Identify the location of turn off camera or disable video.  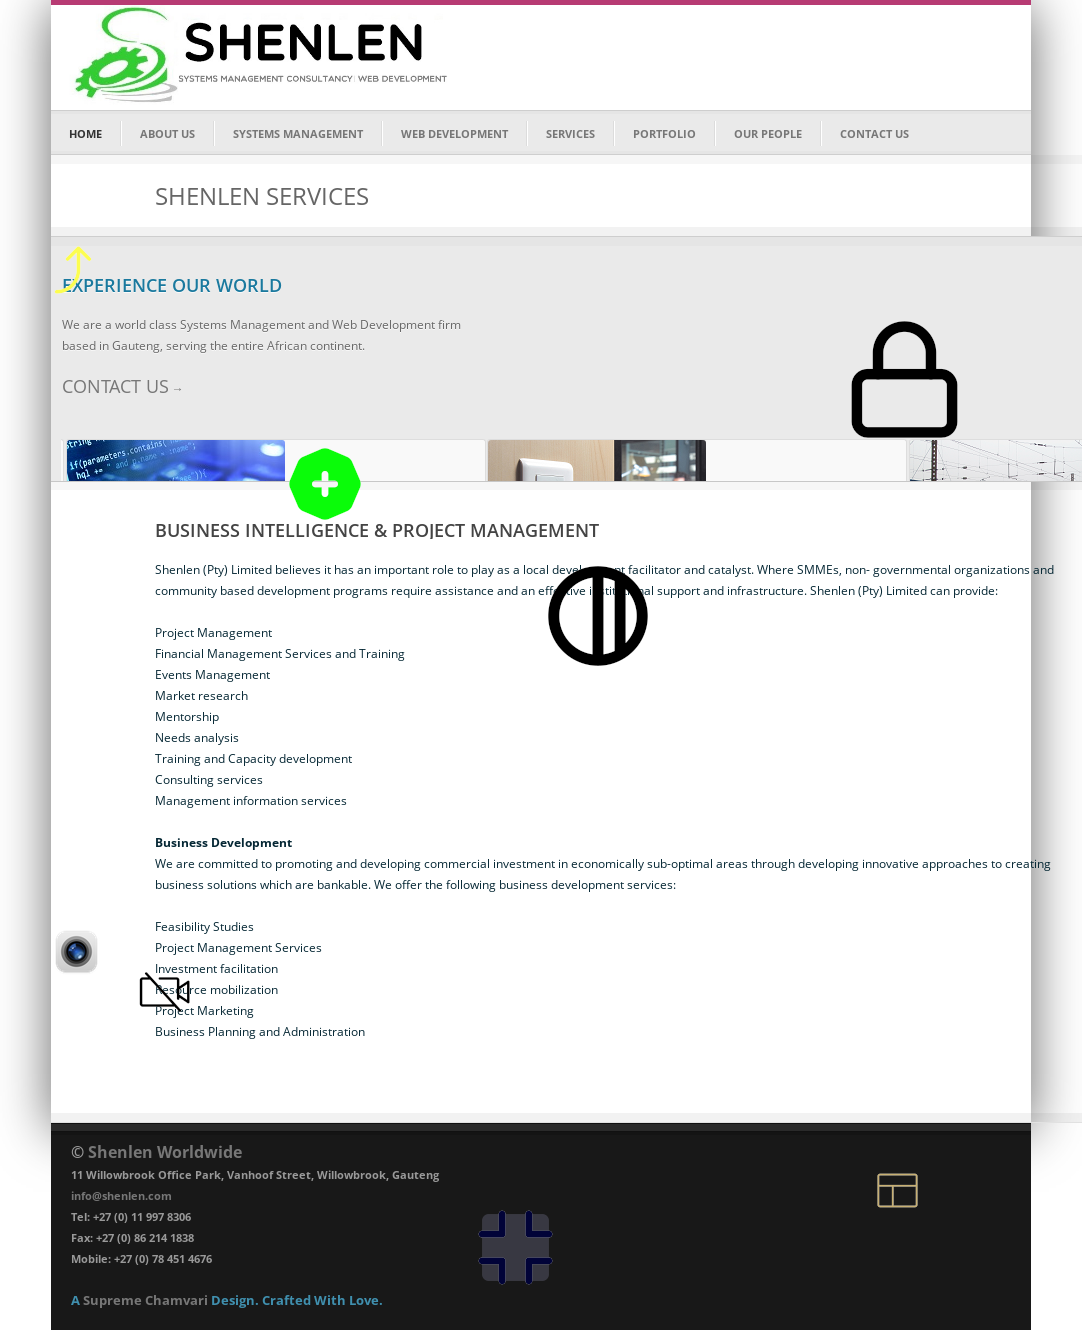
(163, 992).